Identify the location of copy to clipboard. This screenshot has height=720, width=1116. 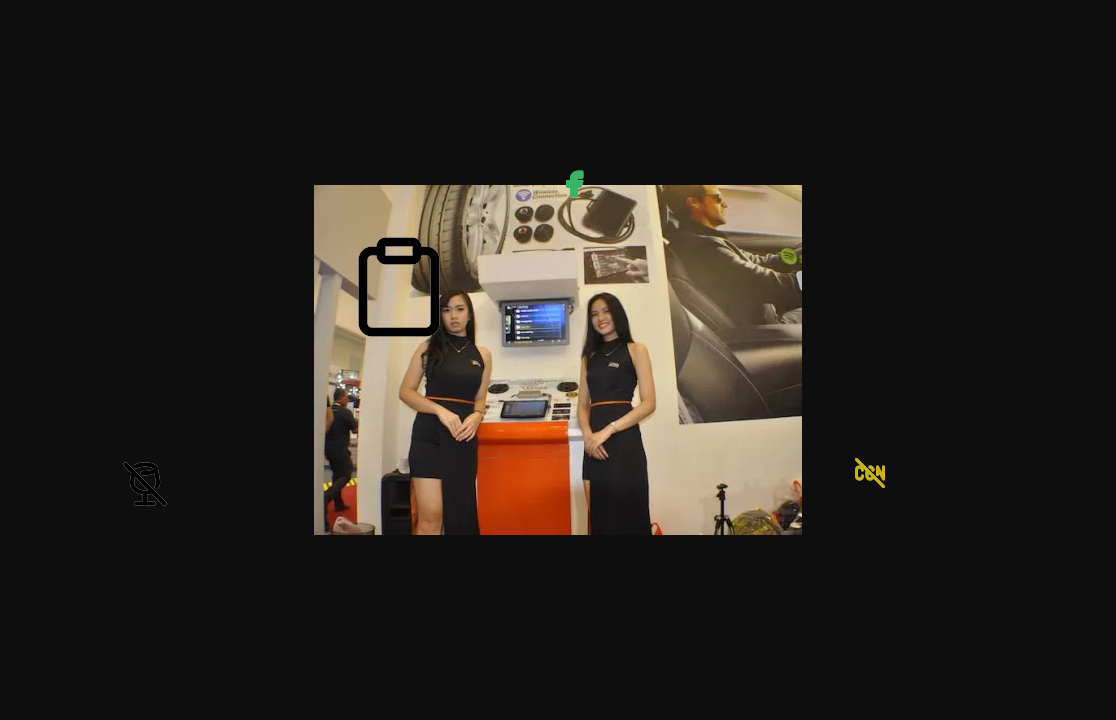
(399, 287).